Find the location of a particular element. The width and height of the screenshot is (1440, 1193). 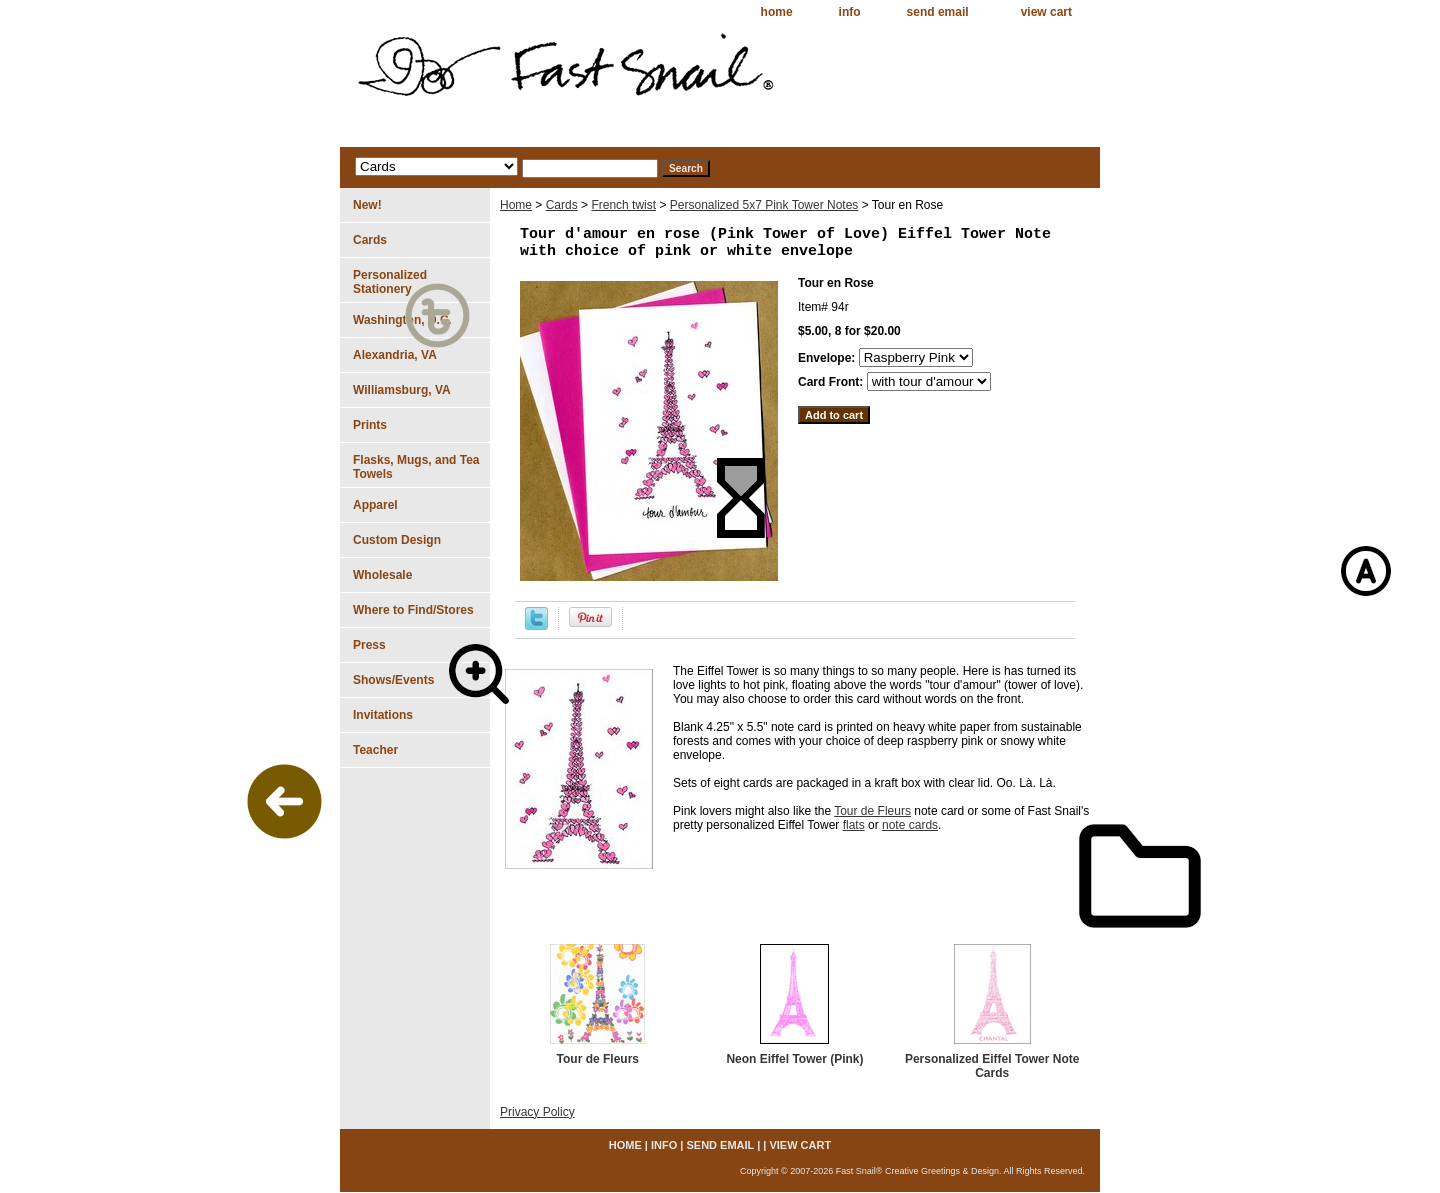

go back to the previous screen is located at coordinates (284, 801).